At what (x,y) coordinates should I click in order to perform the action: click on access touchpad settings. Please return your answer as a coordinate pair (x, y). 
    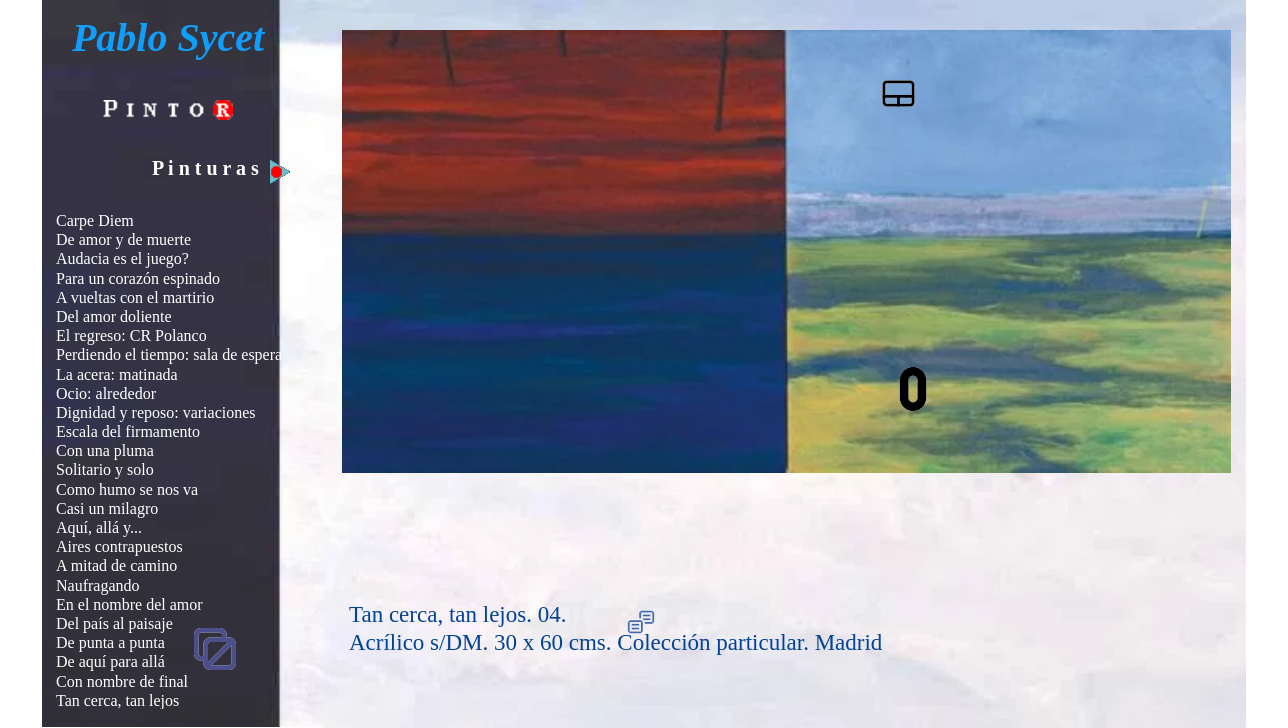
    Looking at the image, I should click on (898, 93).